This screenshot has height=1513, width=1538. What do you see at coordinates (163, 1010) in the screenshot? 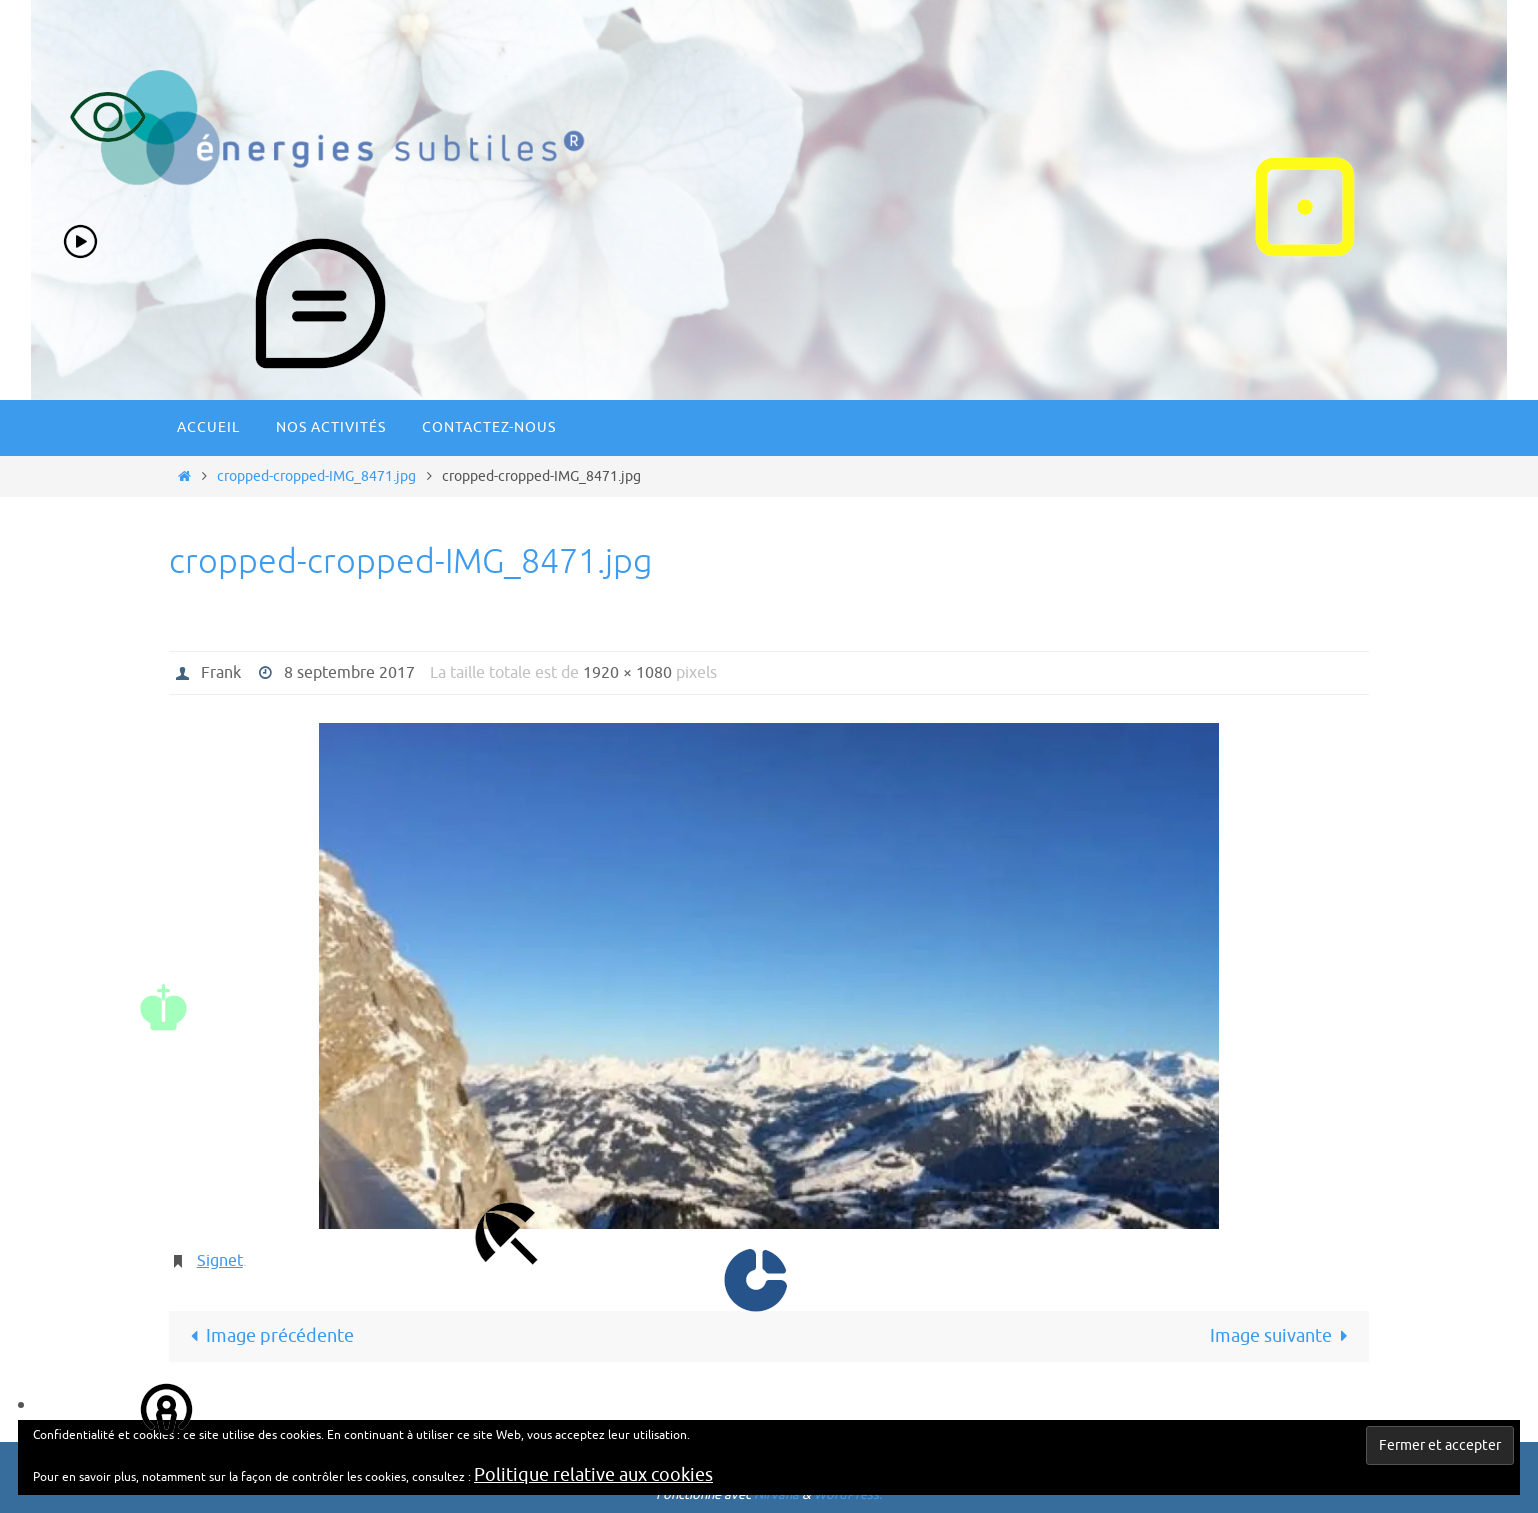
I see `indicates premium or royal status` at bounding box center [163, 1010].